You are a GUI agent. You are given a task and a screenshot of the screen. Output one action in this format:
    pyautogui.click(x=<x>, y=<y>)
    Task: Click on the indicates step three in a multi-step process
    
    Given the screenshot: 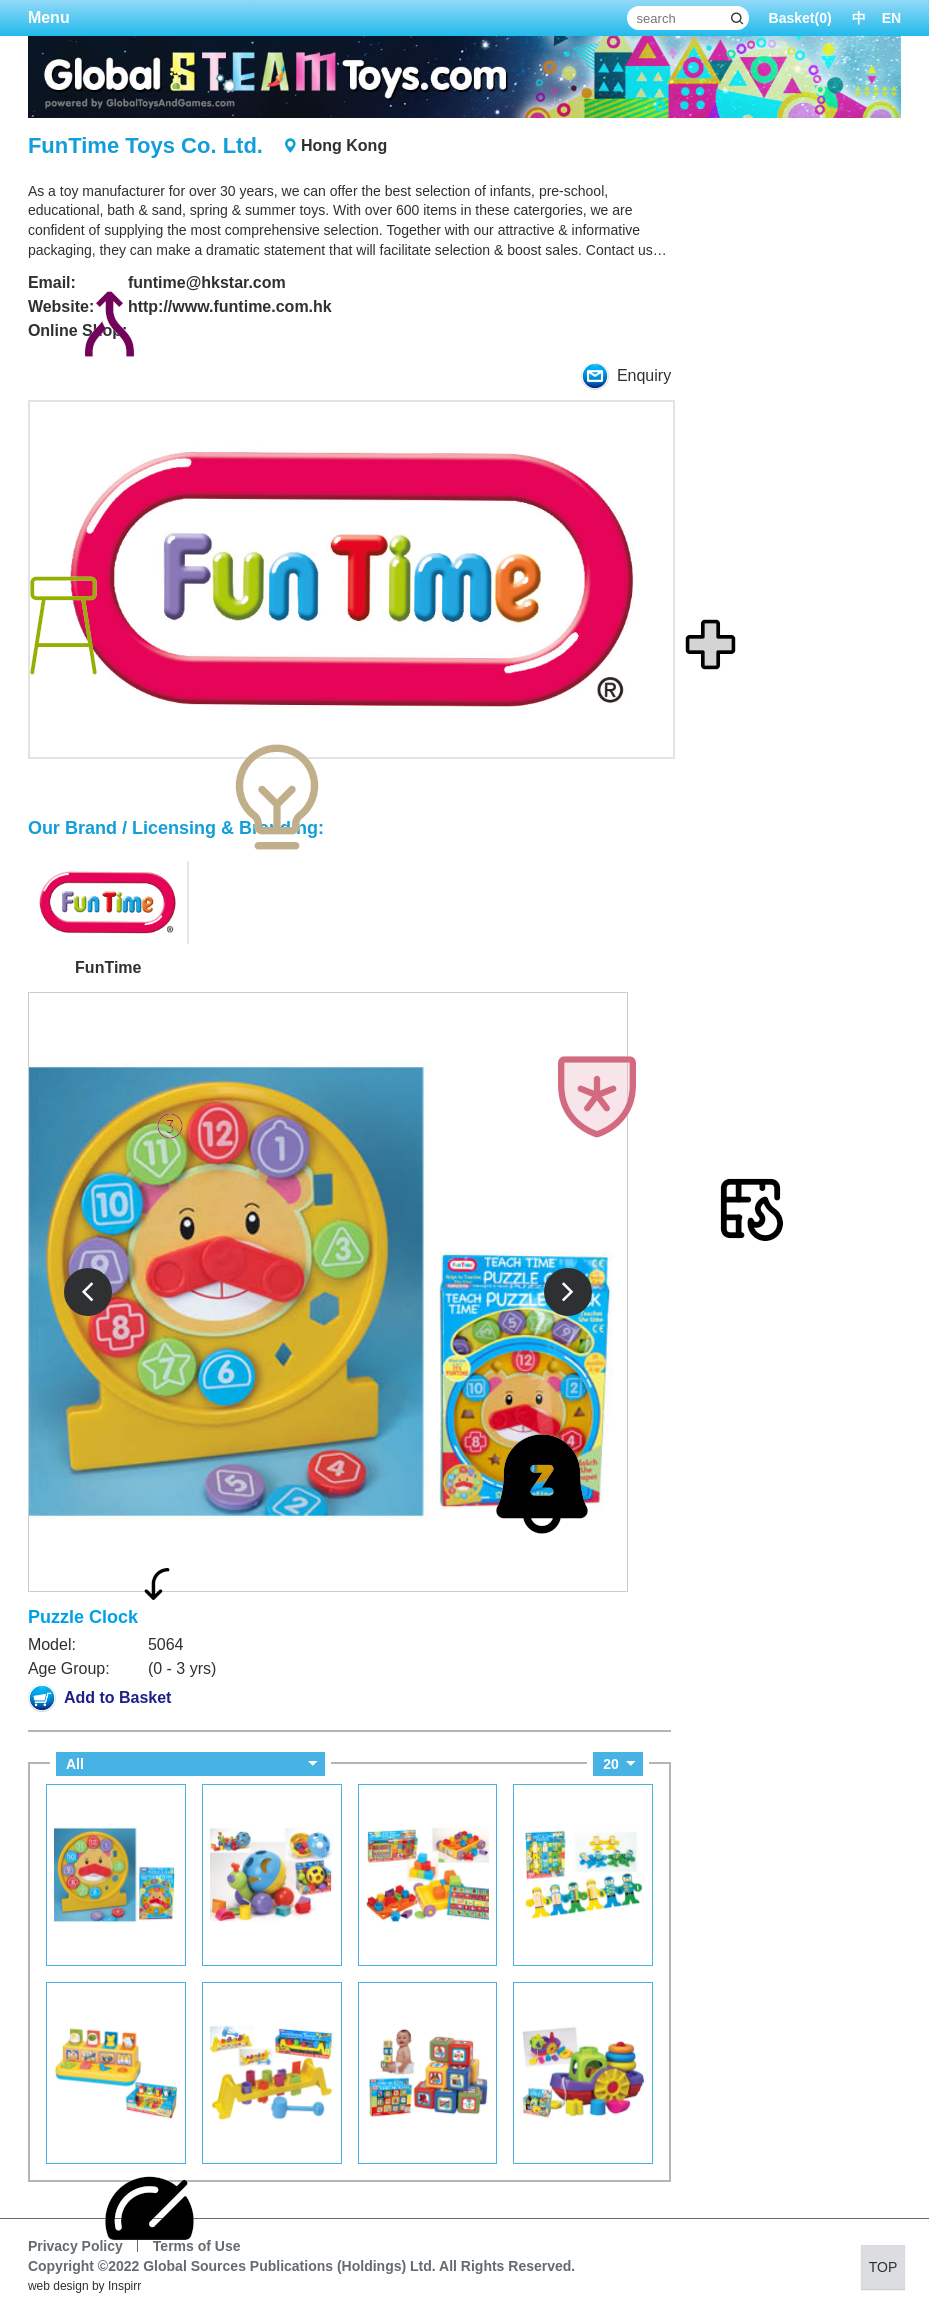 What is the action you would take?
    pyautogui.click(x=170, y=1126)
    